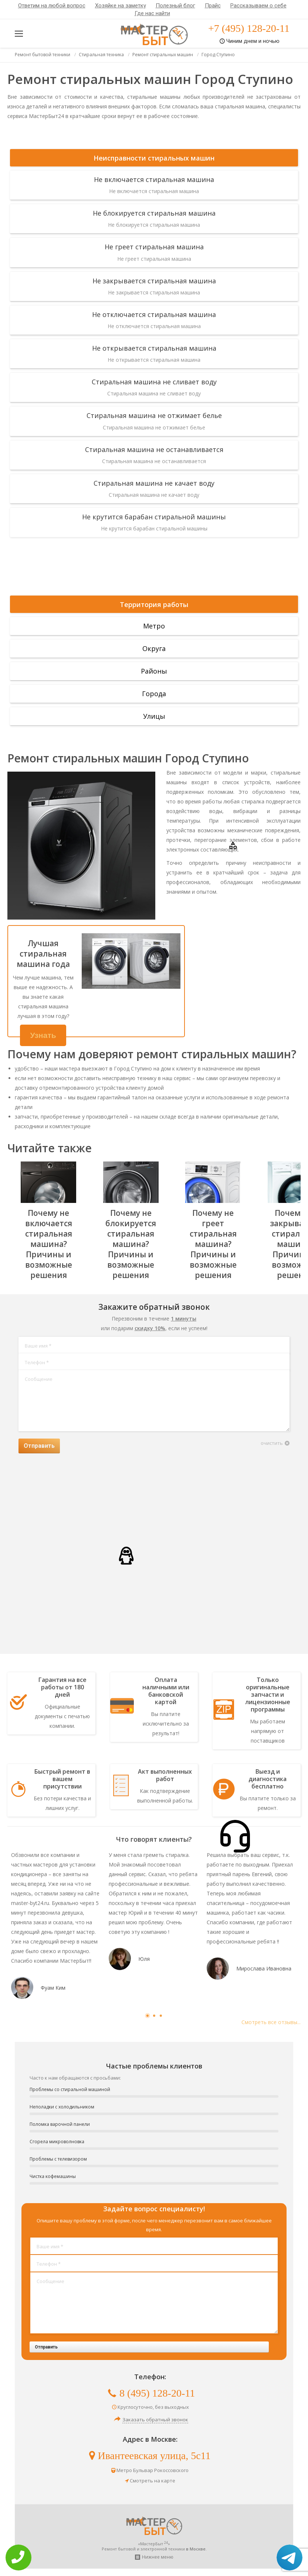 Image resolution: width=308 pixels, height=2576 pixels. I want to click on contact customer support, so click(235, 1836).